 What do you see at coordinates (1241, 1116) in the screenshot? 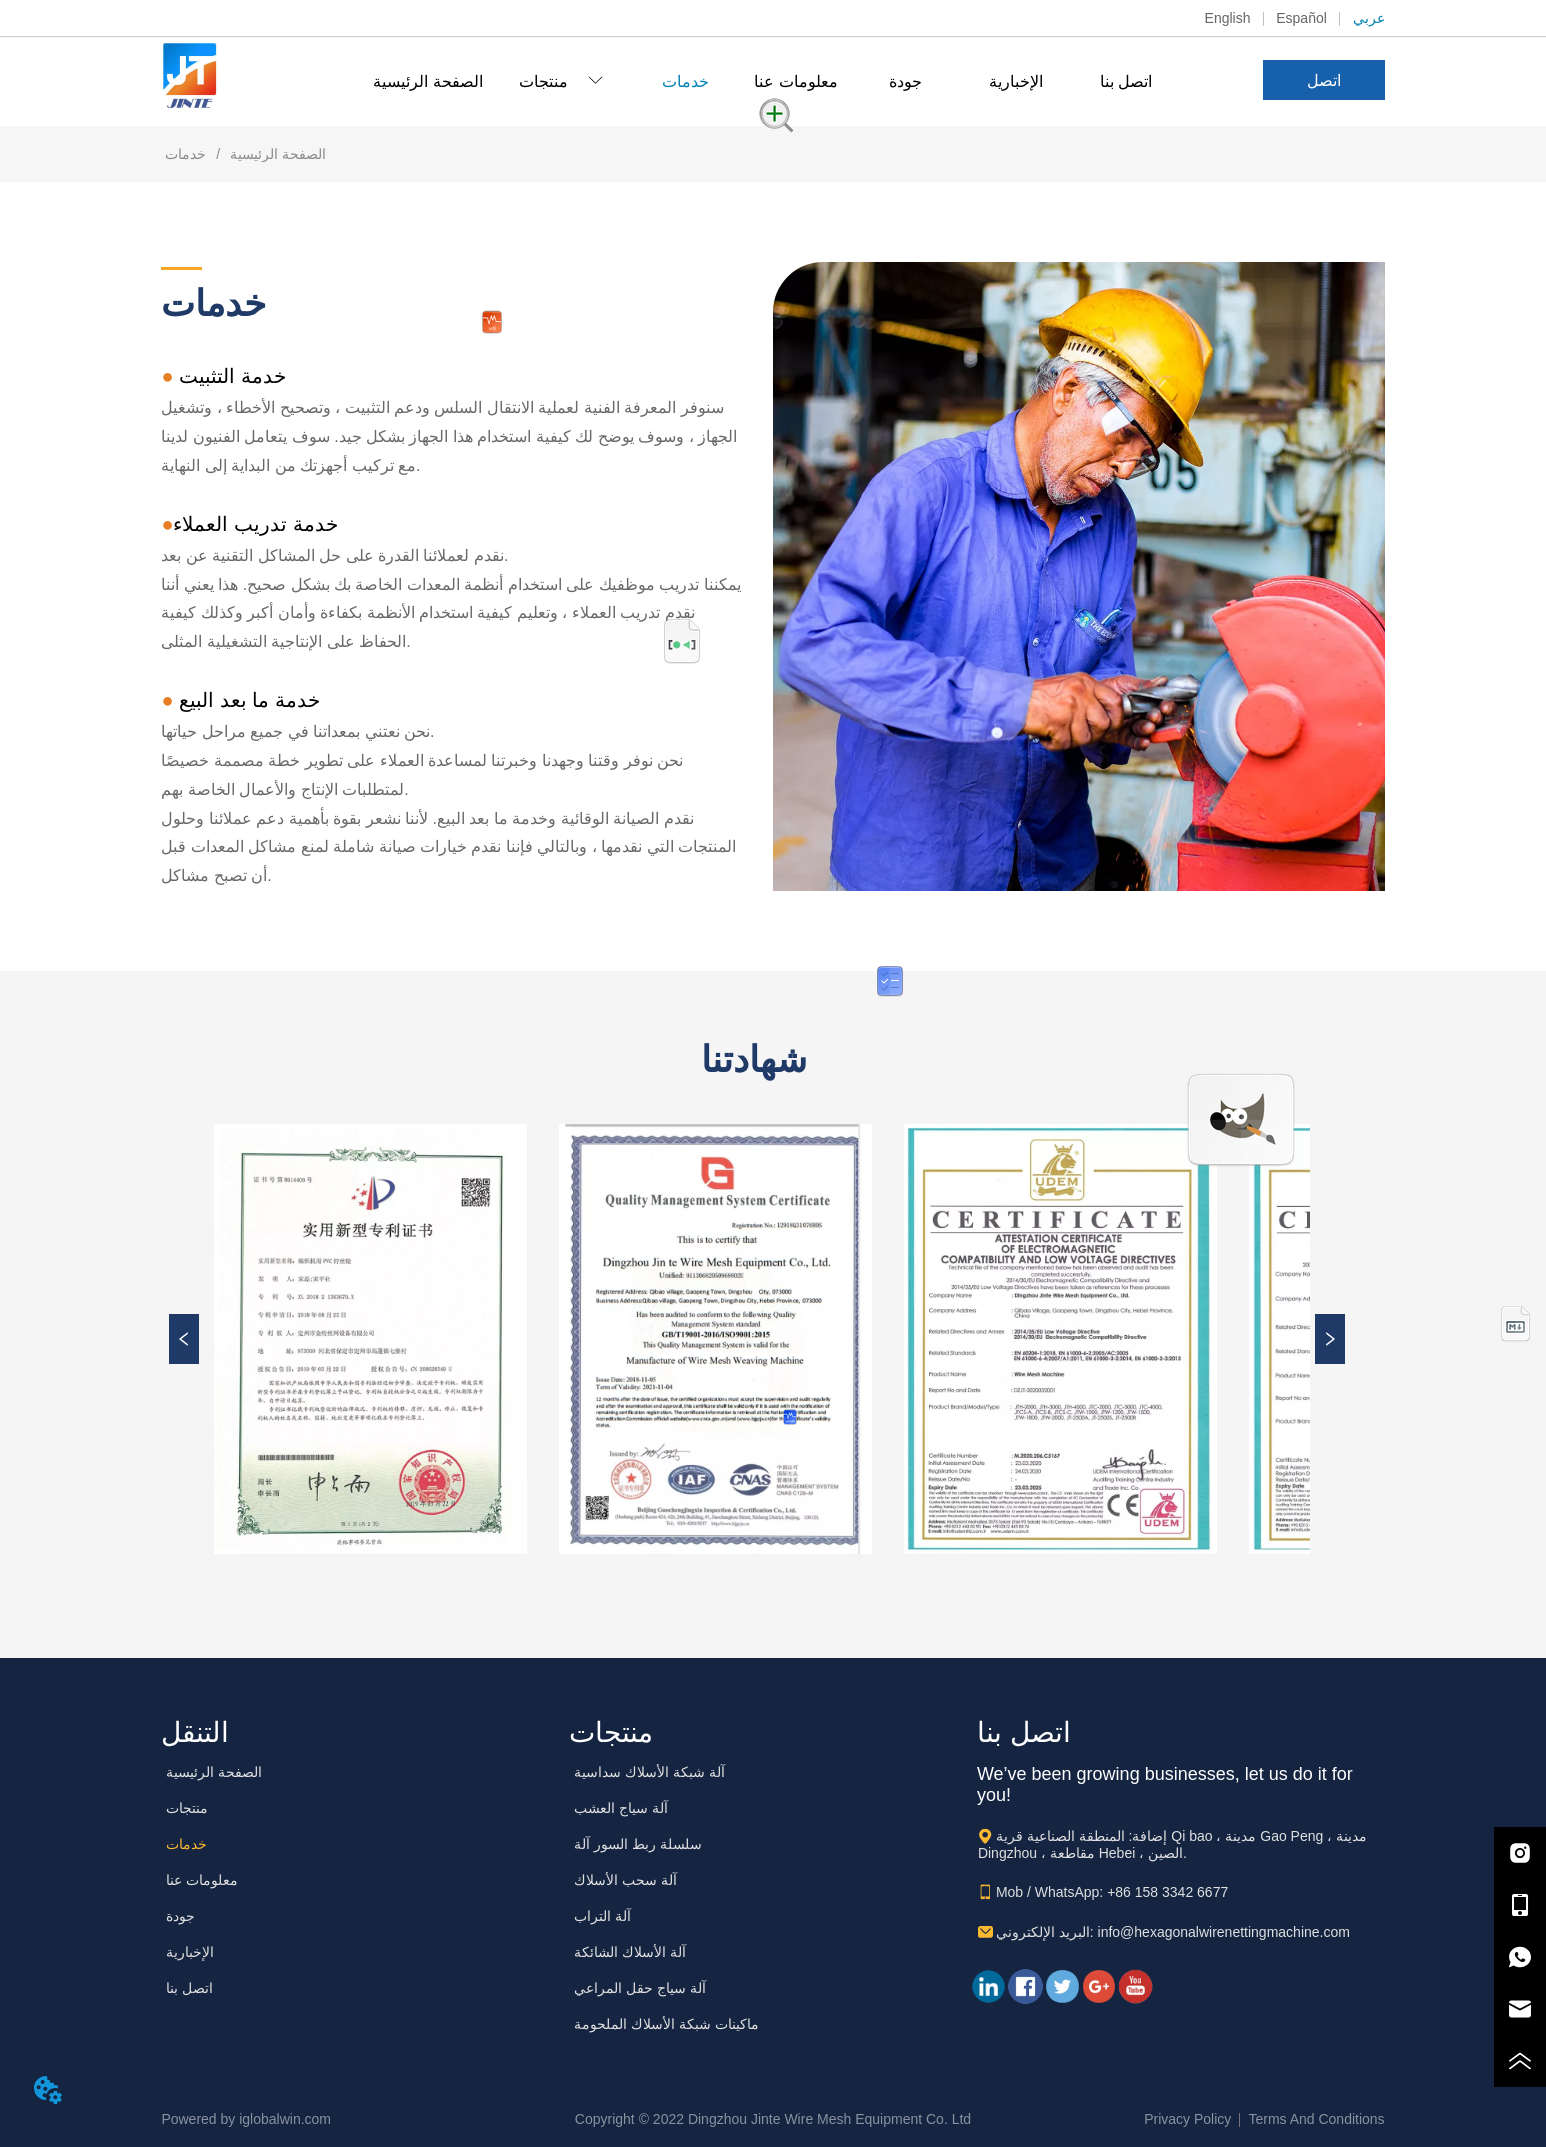
I see `open a GIMP image file` at bounding box center [1241, 1116].